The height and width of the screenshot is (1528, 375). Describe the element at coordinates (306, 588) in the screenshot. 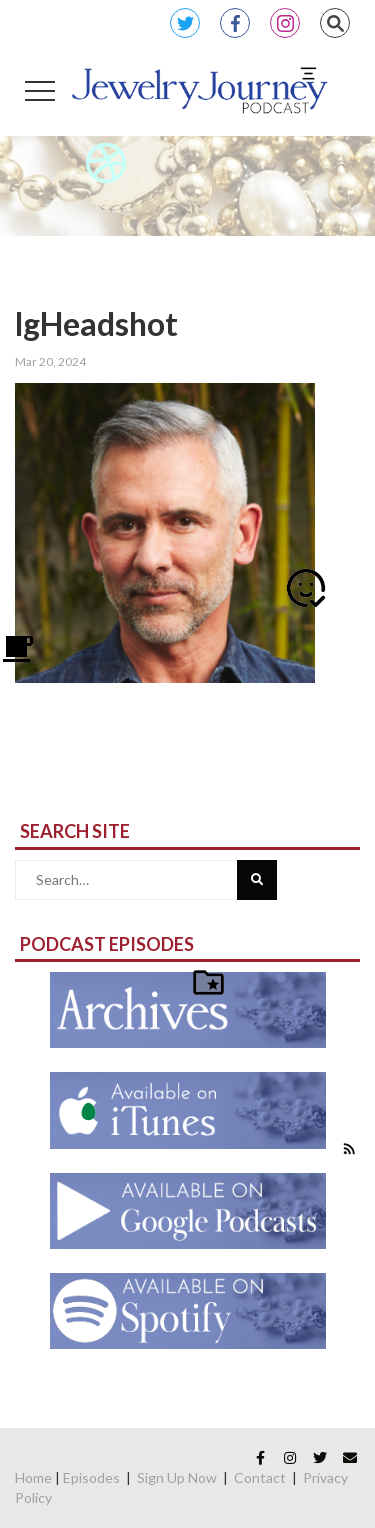

I see `confirm mood or emotional check-in` at that location.